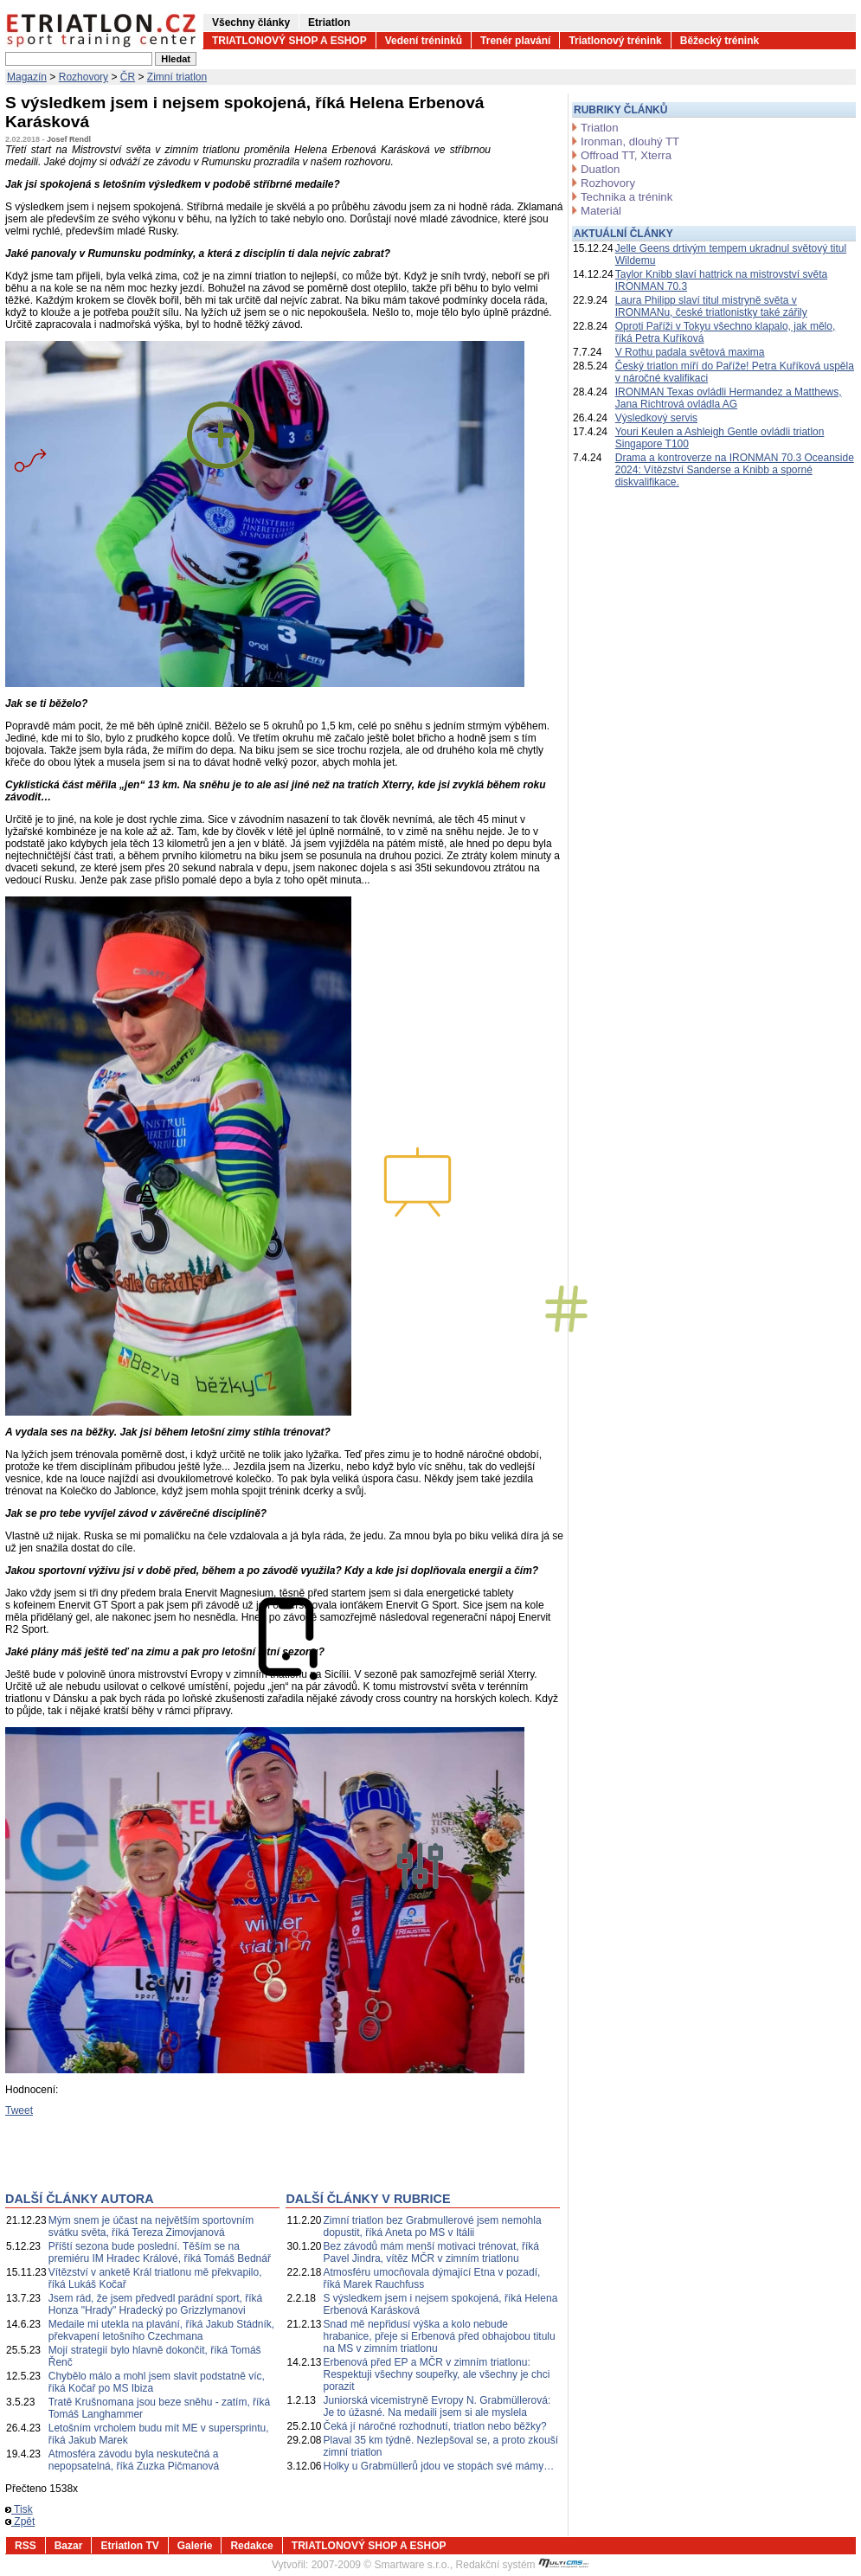 The width and height of the screenshot is (861, 2576). I want to click on mobile device error or warning, so click(286, 1636).